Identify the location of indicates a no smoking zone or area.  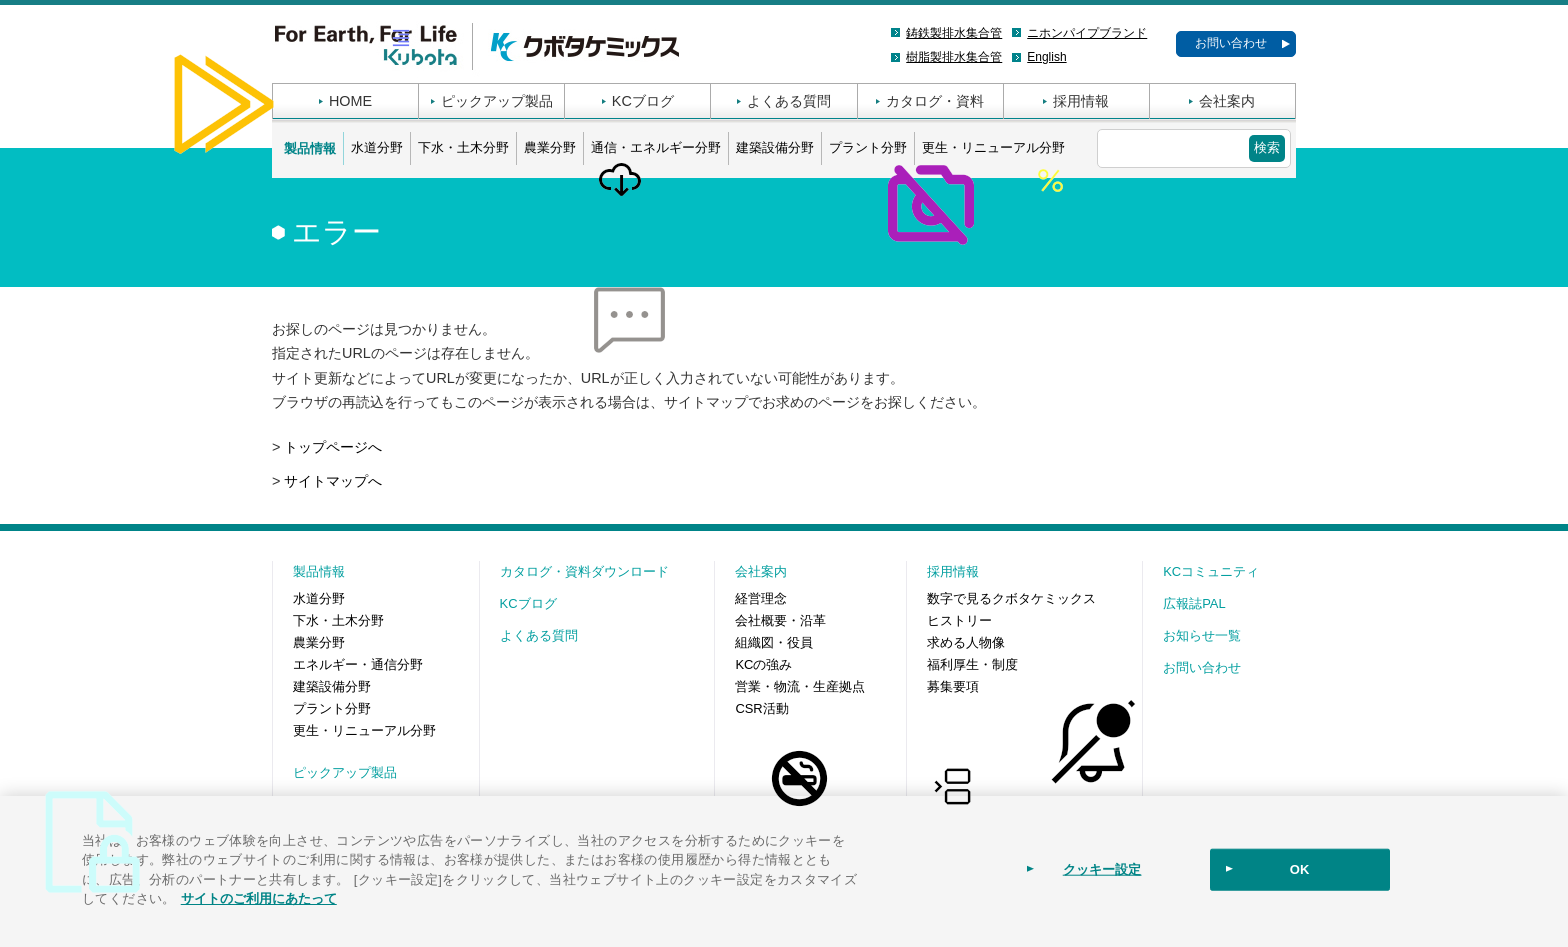
(799, 778).